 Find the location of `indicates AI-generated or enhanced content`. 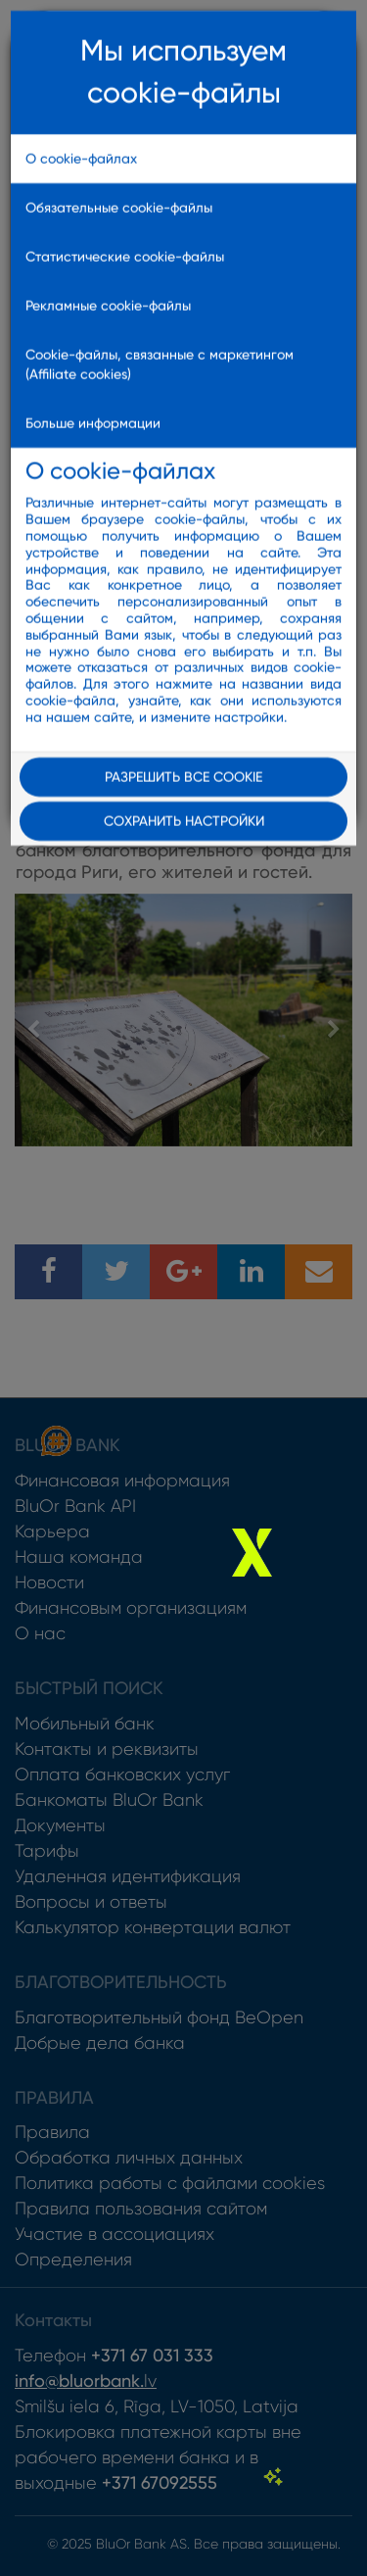

indicates AI-generated or enhanced content is located at coordinates (273, 2476).